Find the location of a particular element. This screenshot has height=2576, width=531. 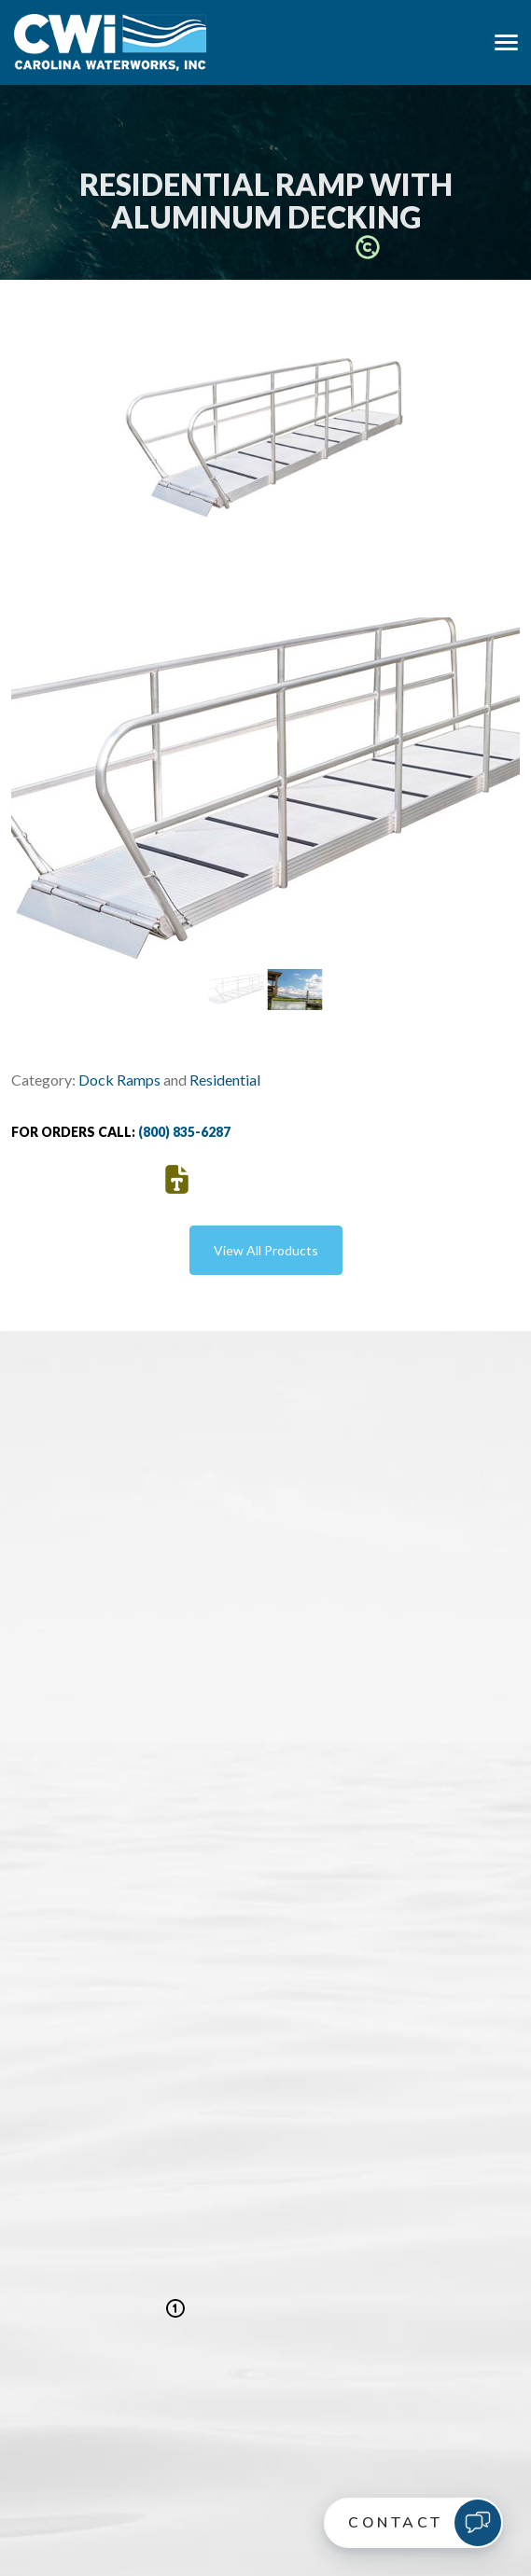

open a text or typography file is located at coordinates (176, 1179).